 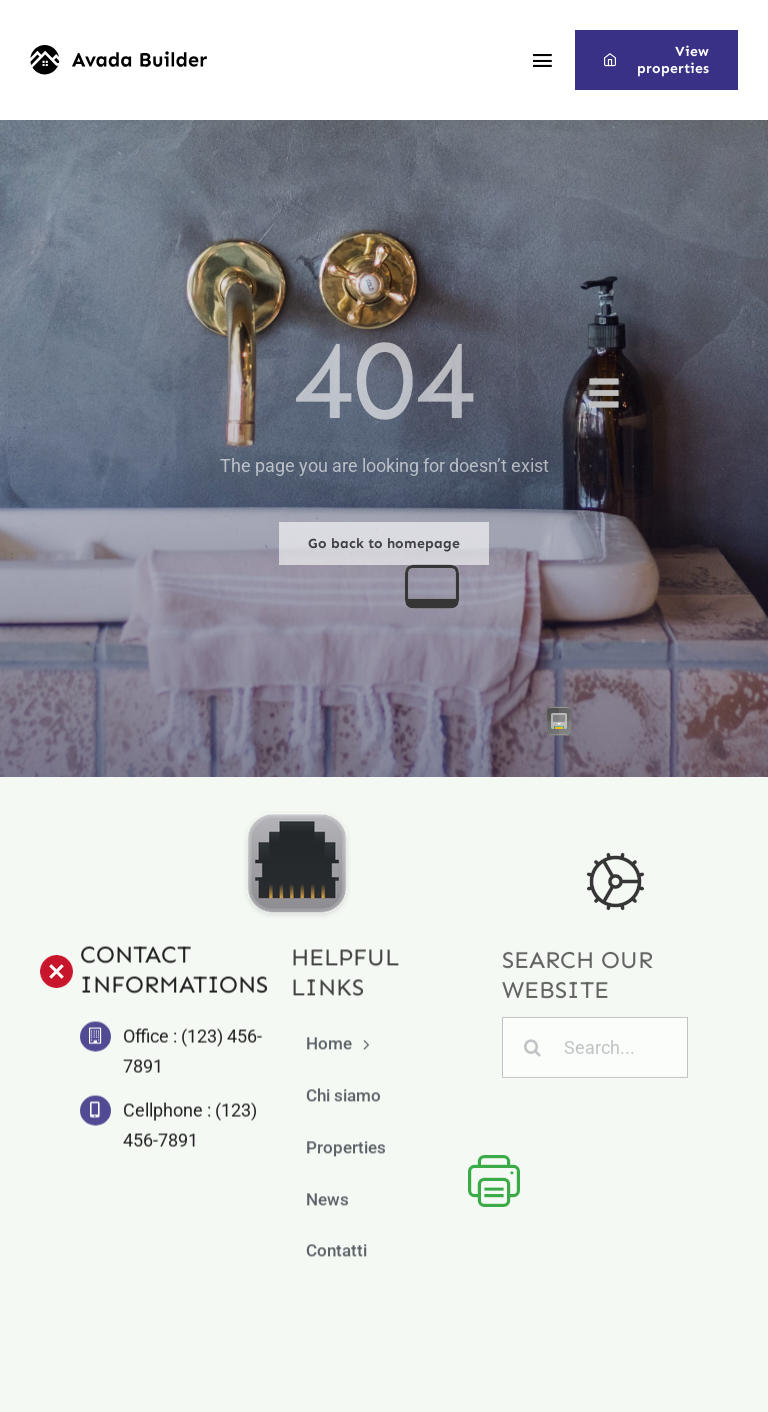 What do you see at coordinates (615, 881) in the screenshot?
I see `access system settings and preferences` at bounding box center [615, 881].